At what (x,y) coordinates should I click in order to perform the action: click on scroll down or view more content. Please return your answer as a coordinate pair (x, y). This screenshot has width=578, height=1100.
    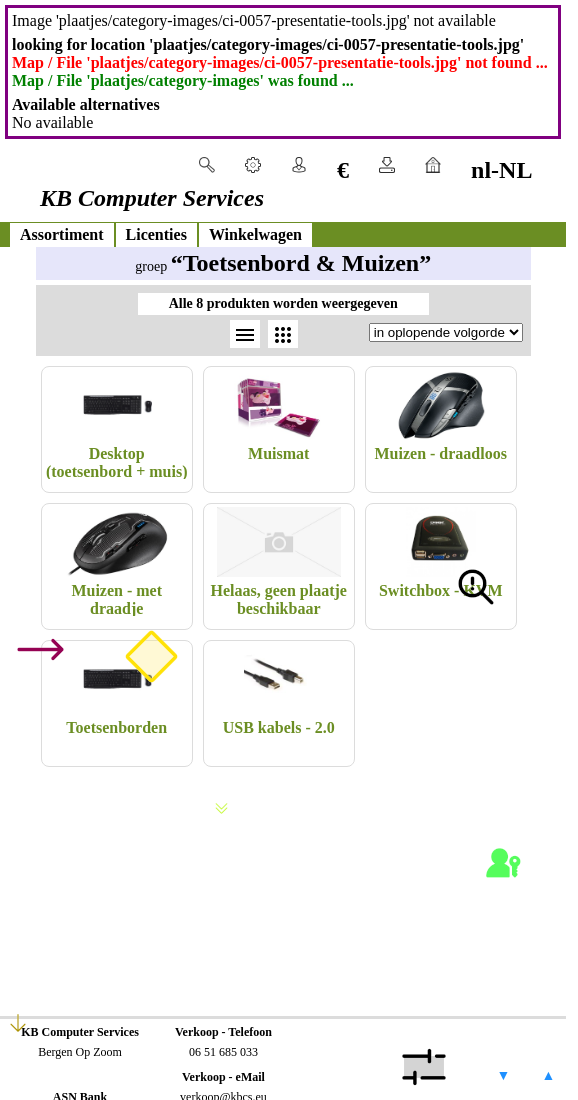
    Looking at the image, I should click on (18, 1023).